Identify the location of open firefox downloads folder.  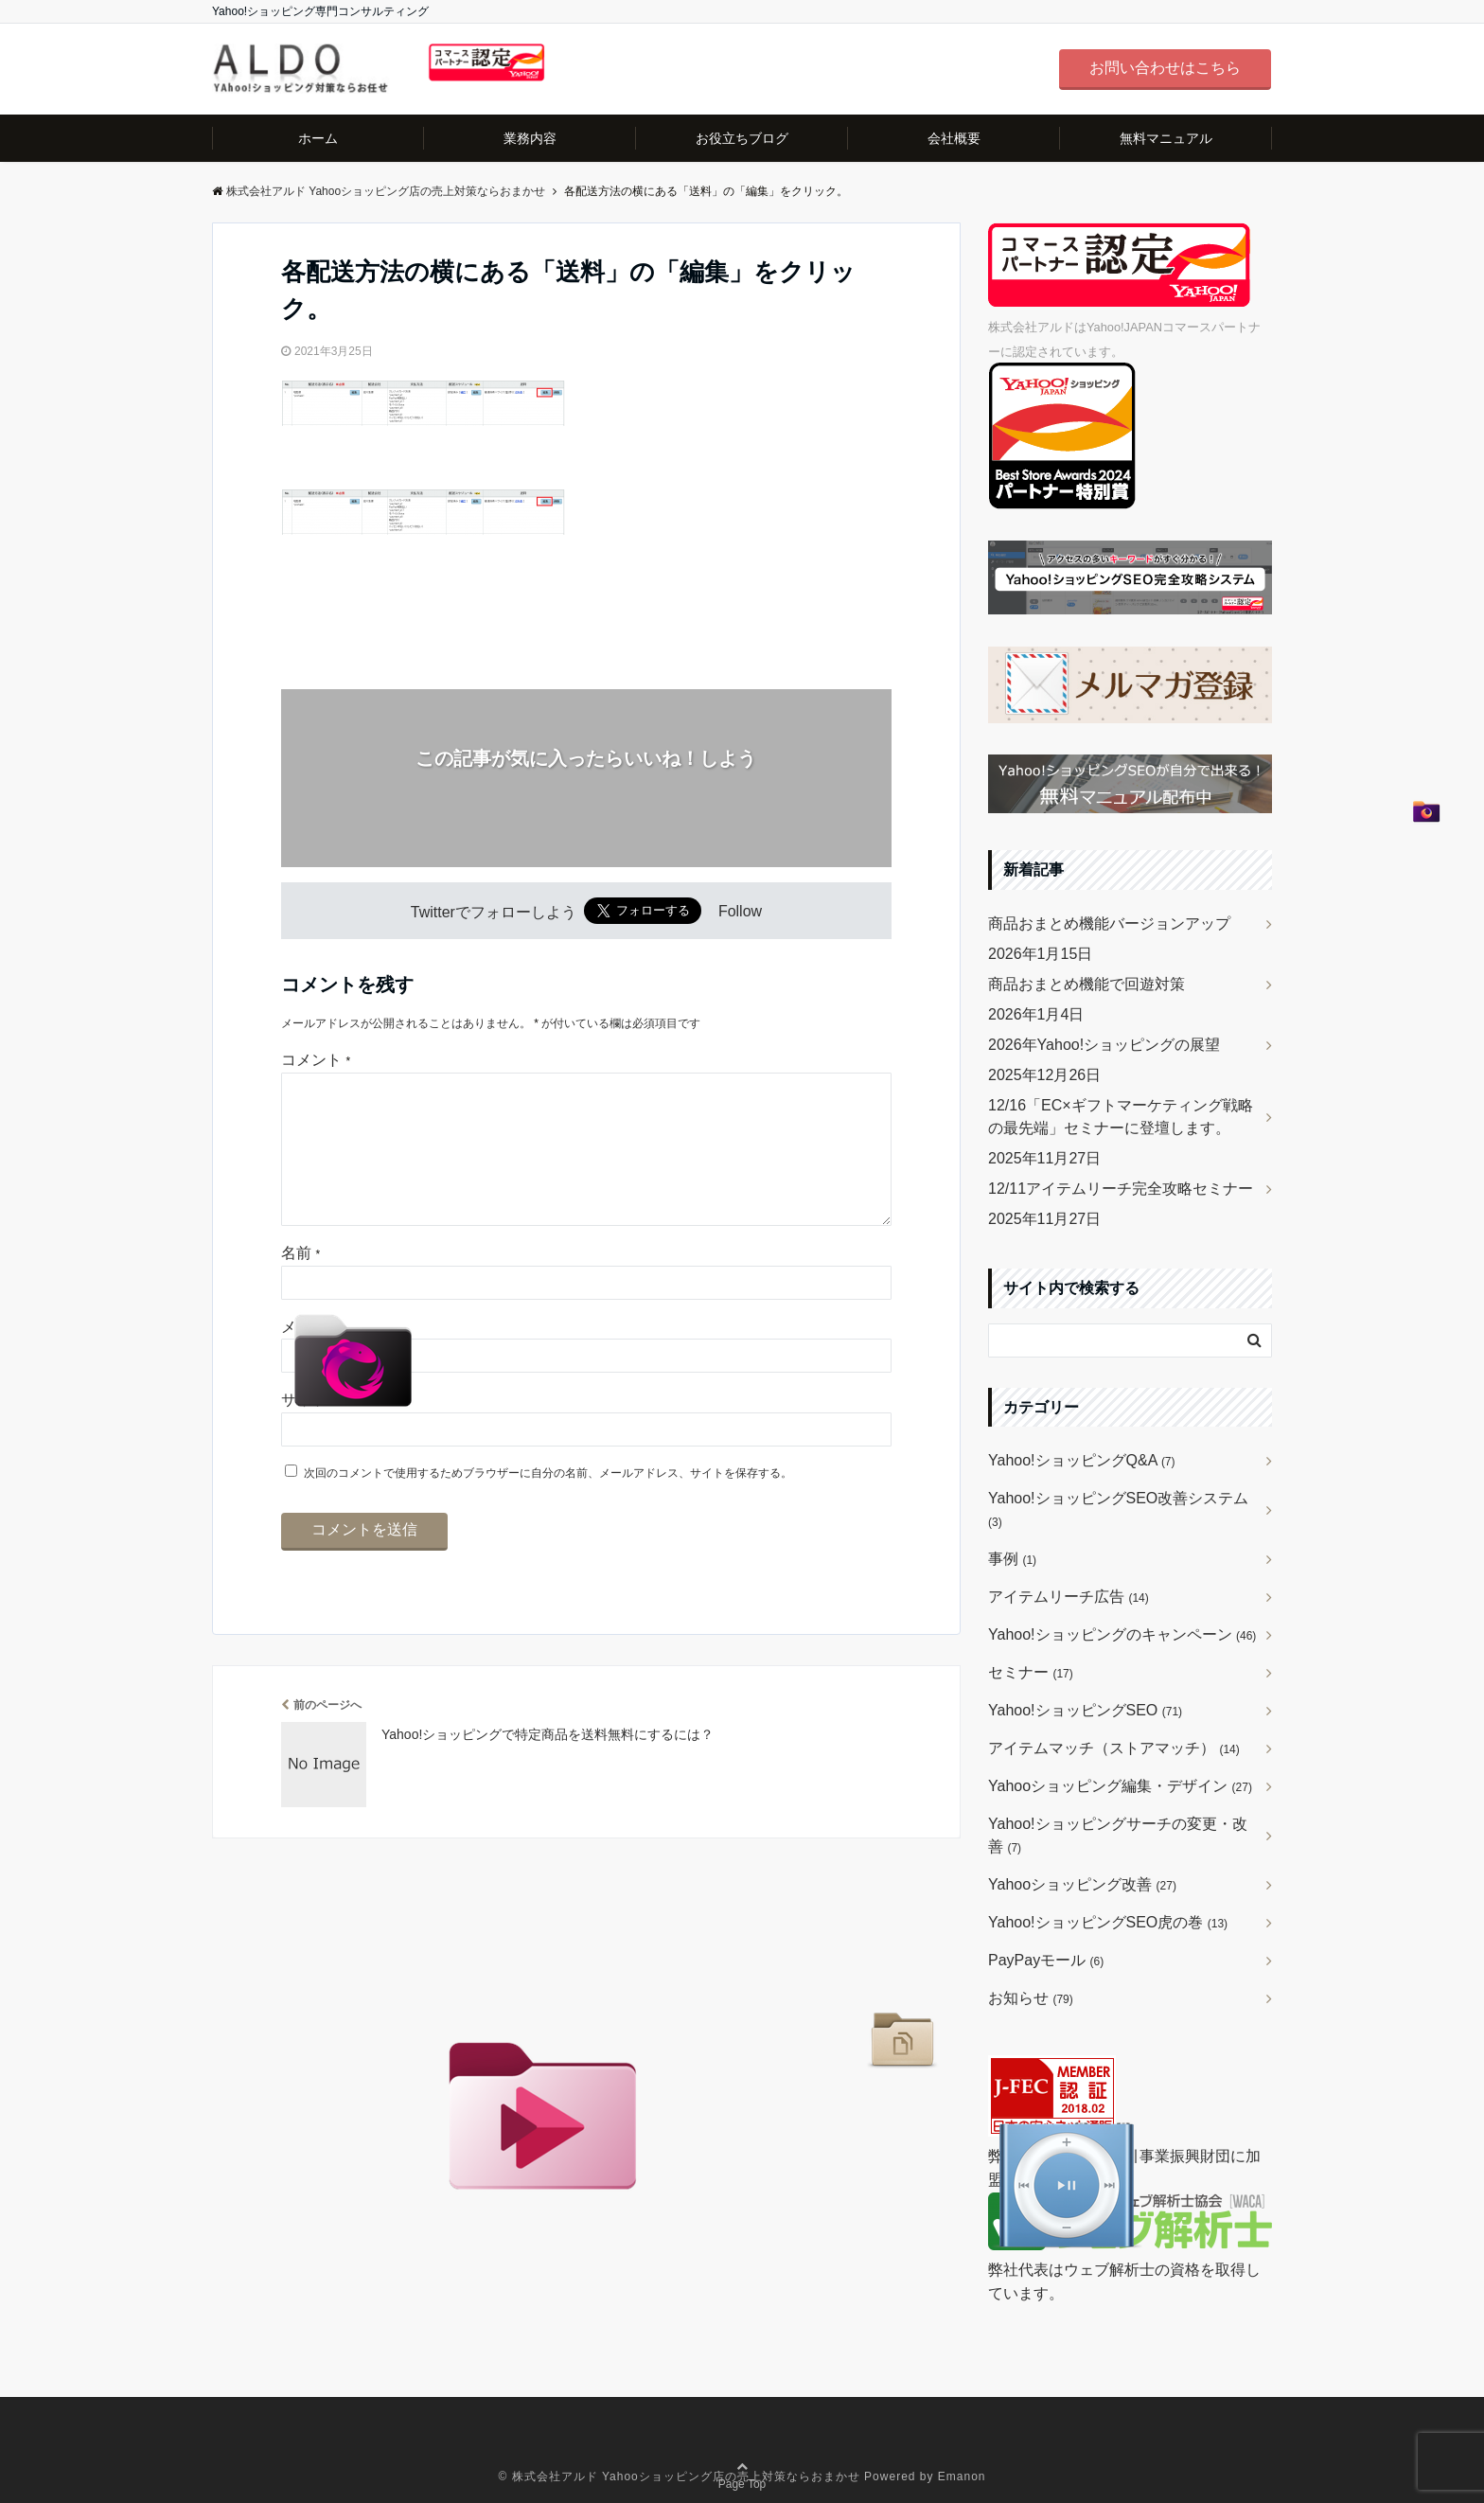
(1426, 812).